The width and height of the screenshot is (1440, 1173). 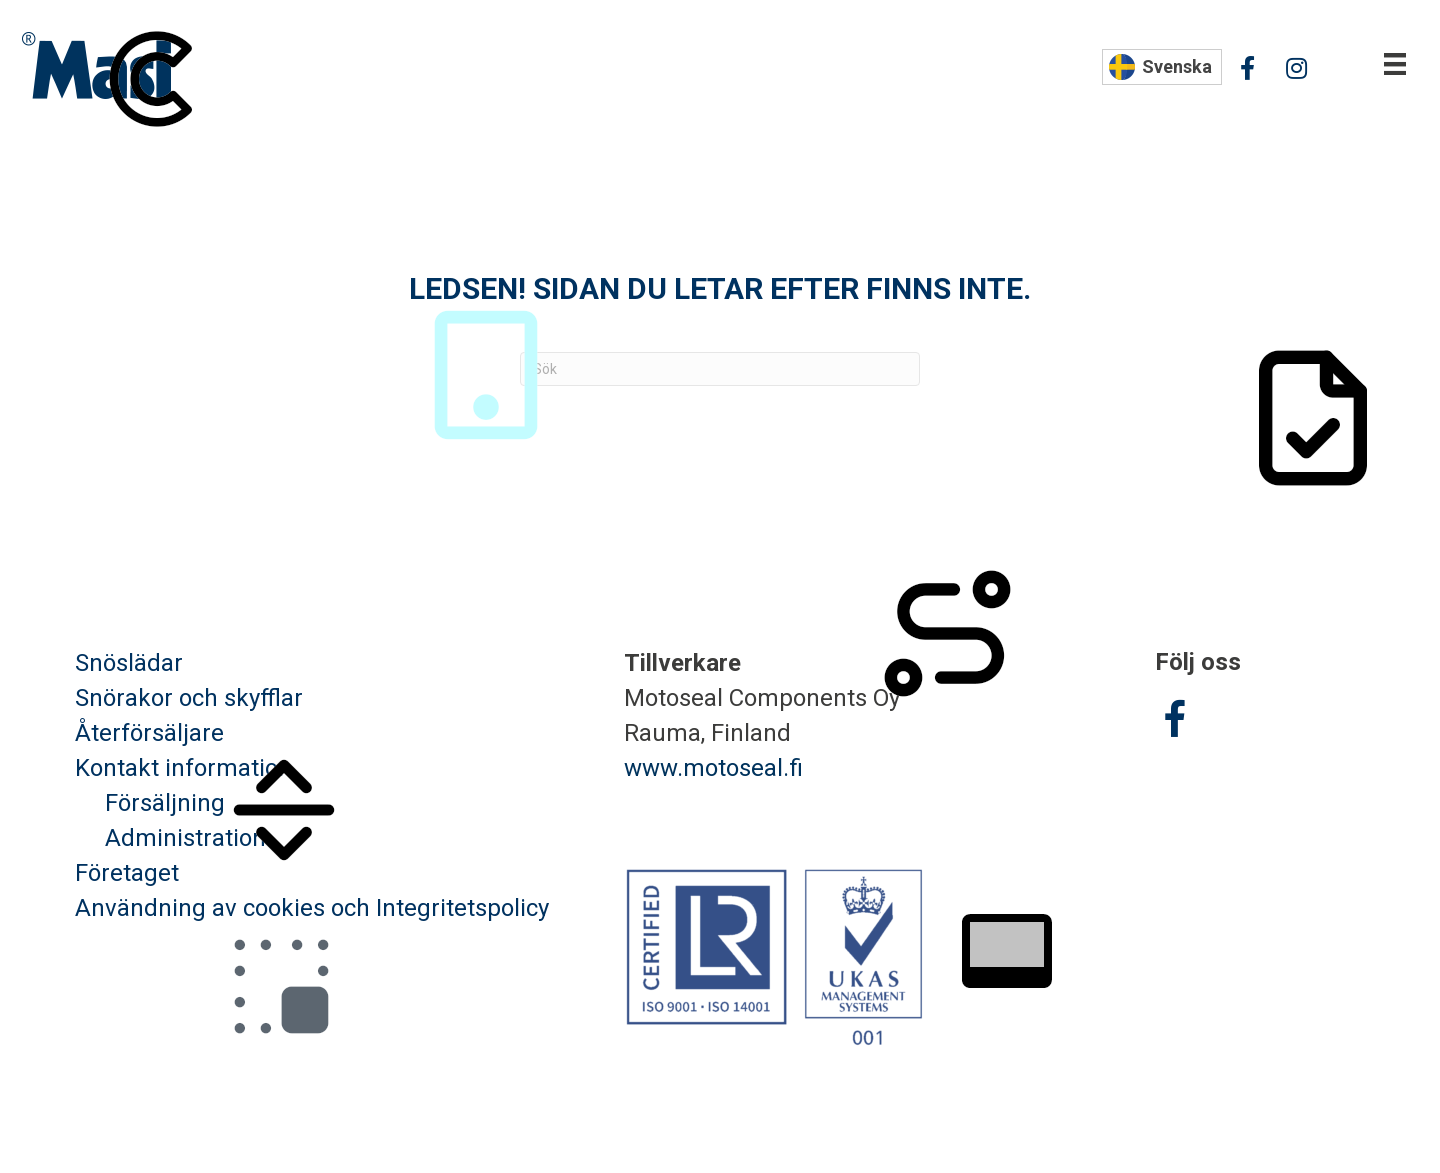 I want to click on insert a horizontal divider between content sections, so click(x=284, y=810).